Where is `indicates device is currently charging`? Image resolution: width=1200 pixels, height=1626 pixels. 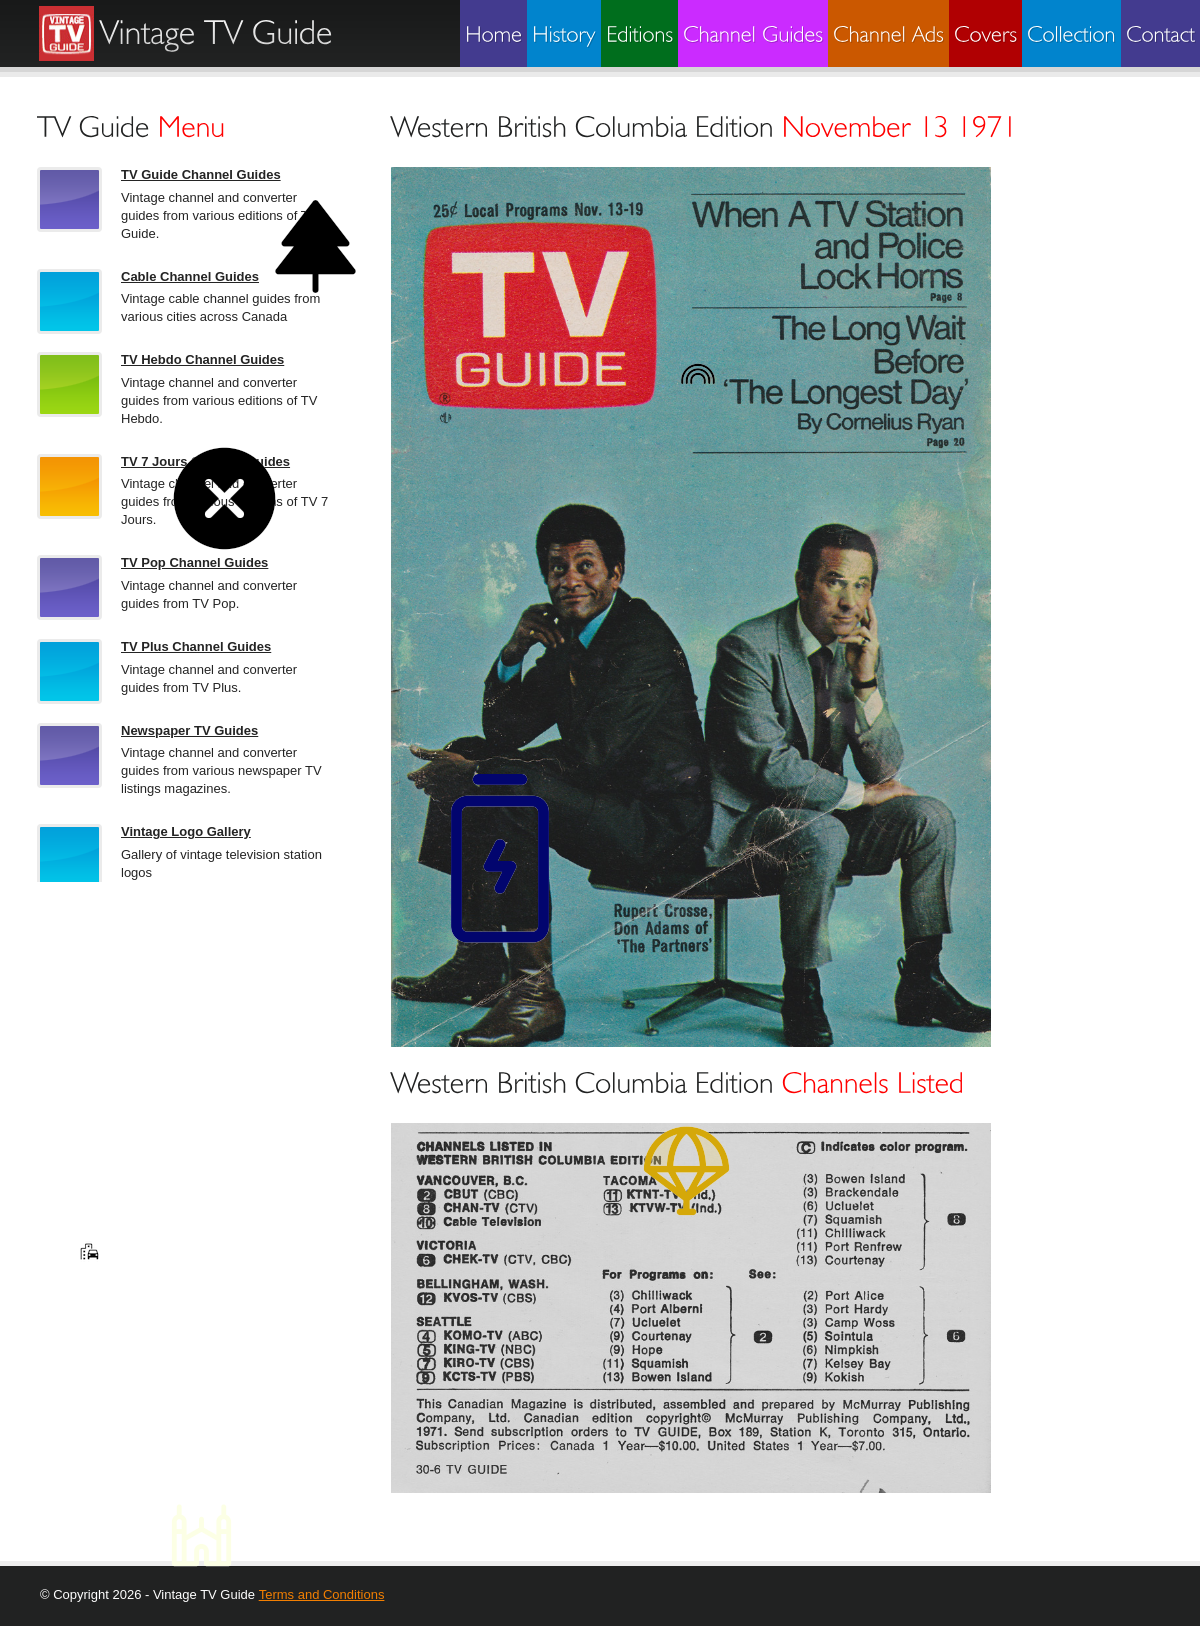 indicates device is currently charging is located at coordinates (500, 861).